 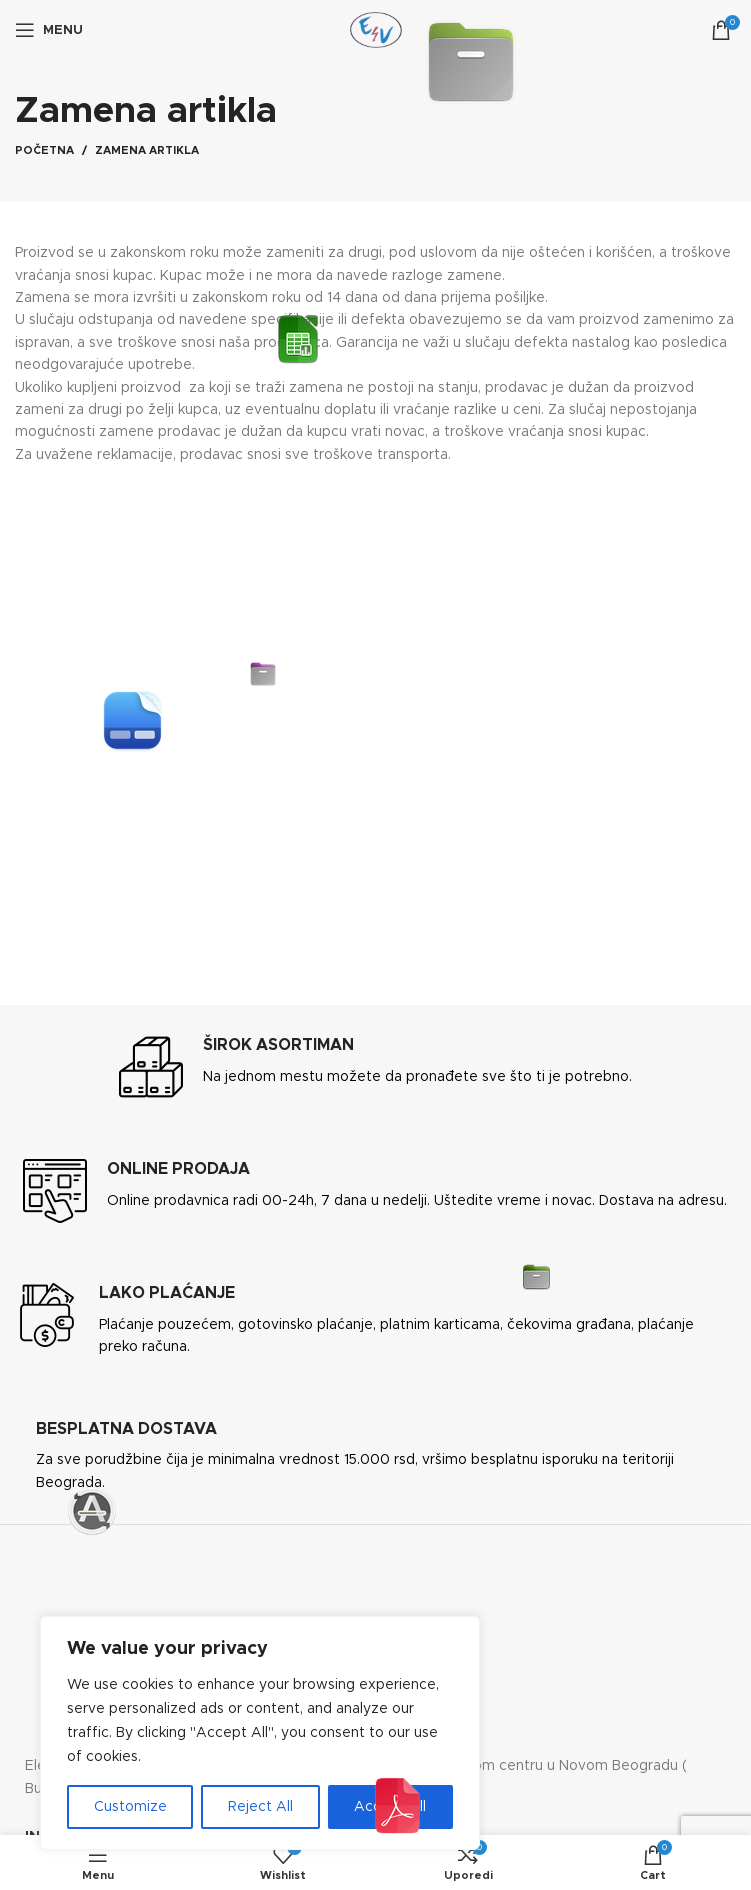 What do you see at coordinates (92, 1511) in the screenshot?
I see `check for and install software updates` at bounding box center [92, 1511].